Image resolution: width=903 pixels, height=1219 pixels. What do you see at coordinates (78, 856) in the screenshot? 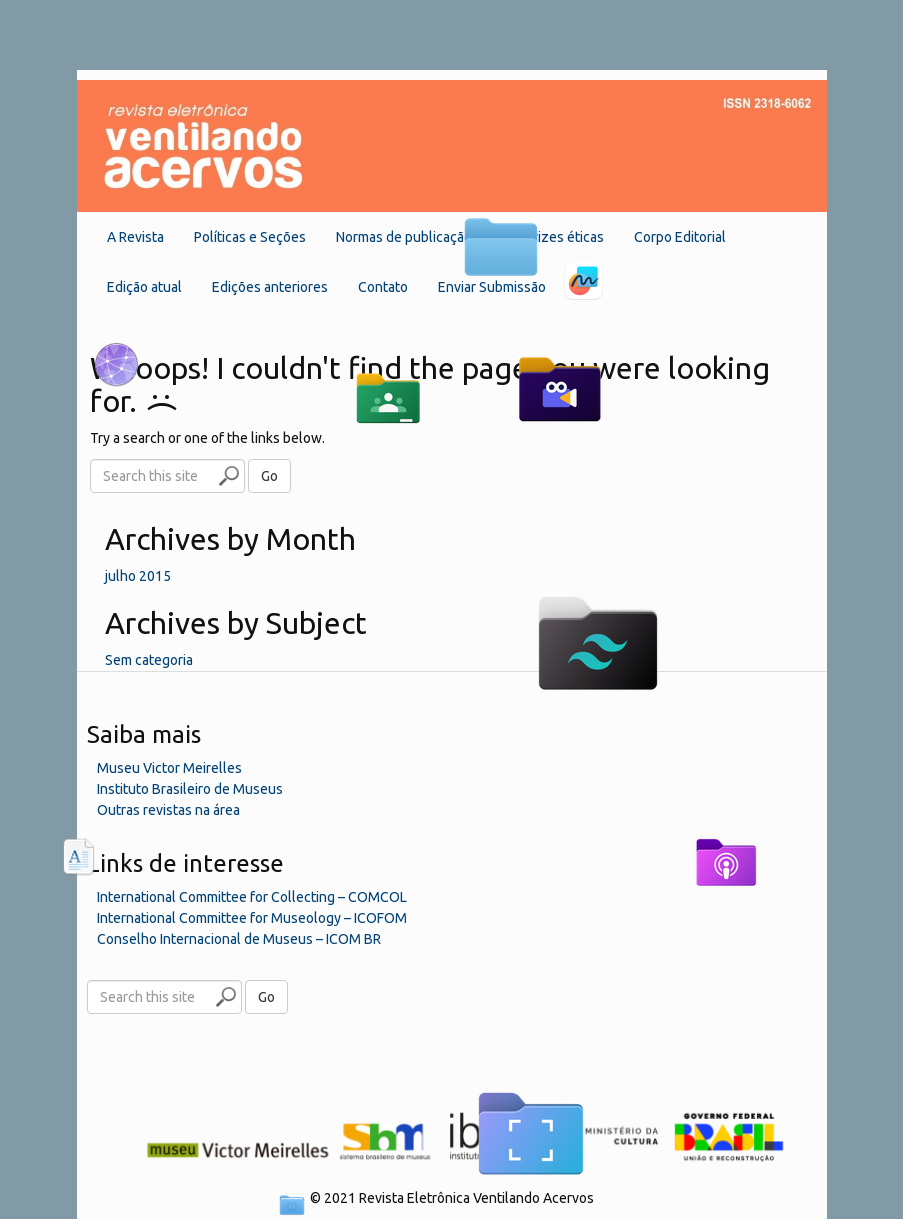
I see `a word processor or text document file` at bounding box center [78, 856].